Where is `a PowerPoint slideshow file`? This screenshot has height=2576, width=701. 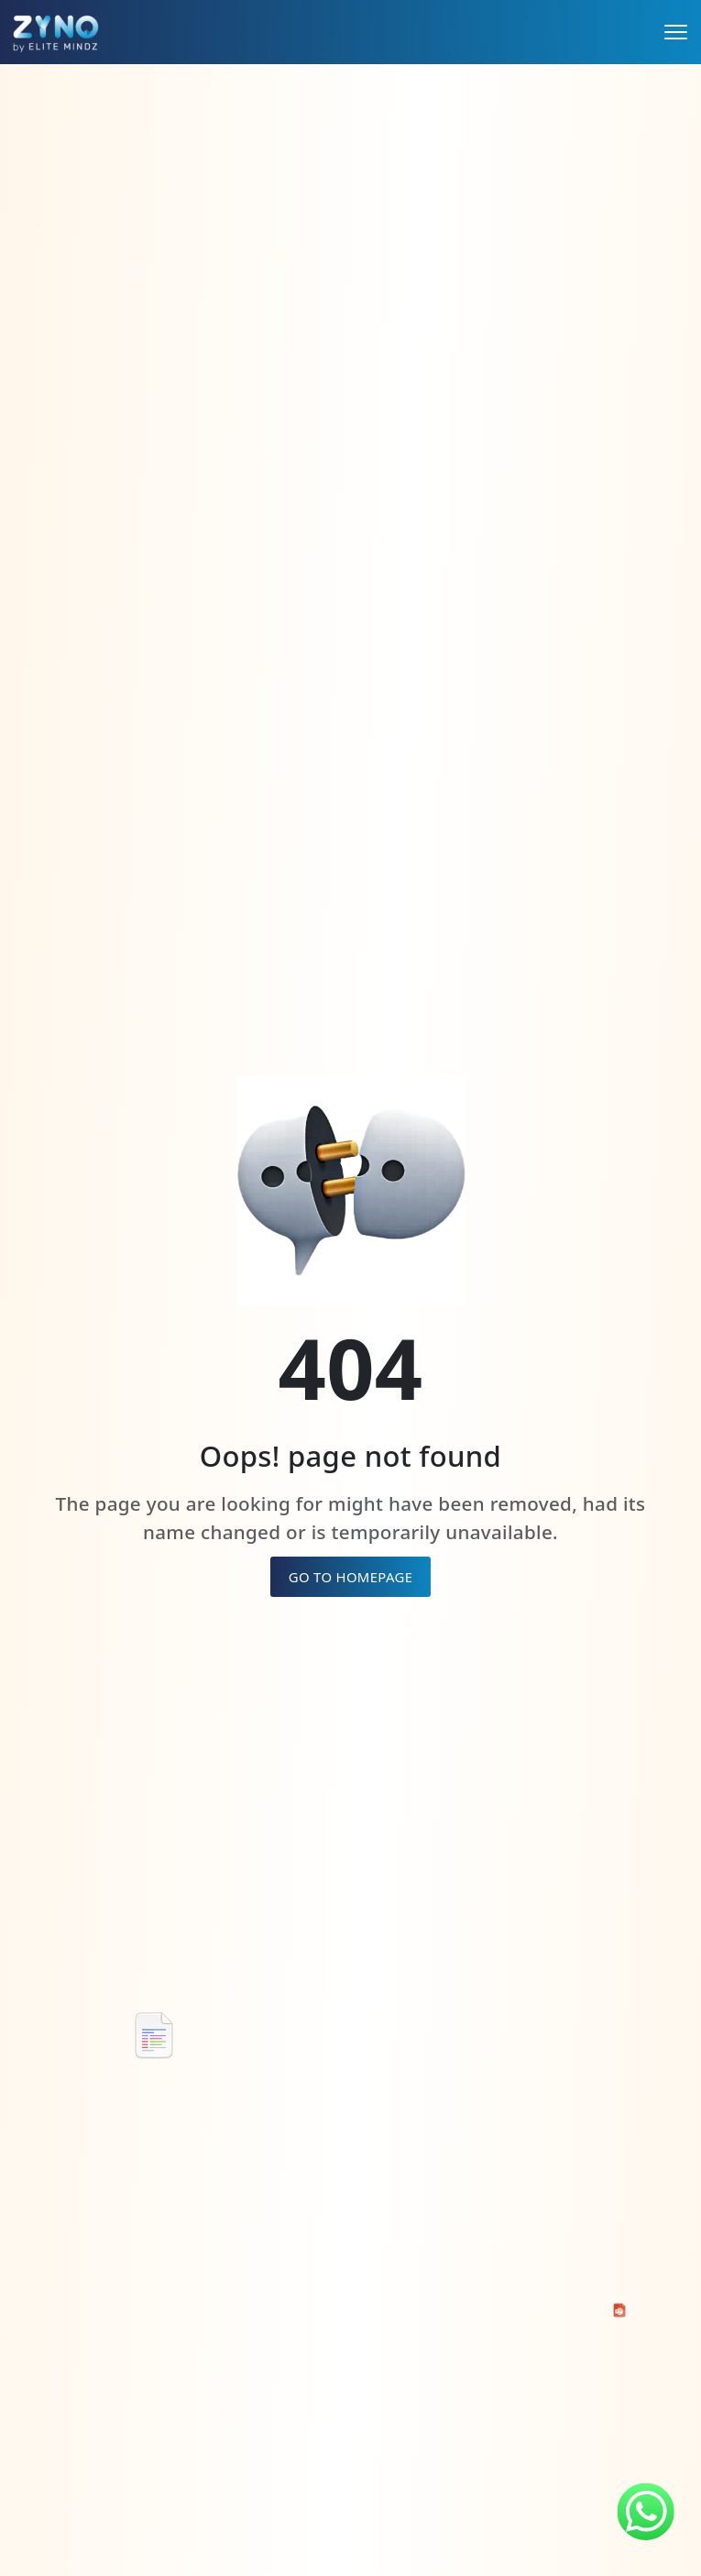
a PowerPoint slideshow file is located at coordinates (619, 2310).